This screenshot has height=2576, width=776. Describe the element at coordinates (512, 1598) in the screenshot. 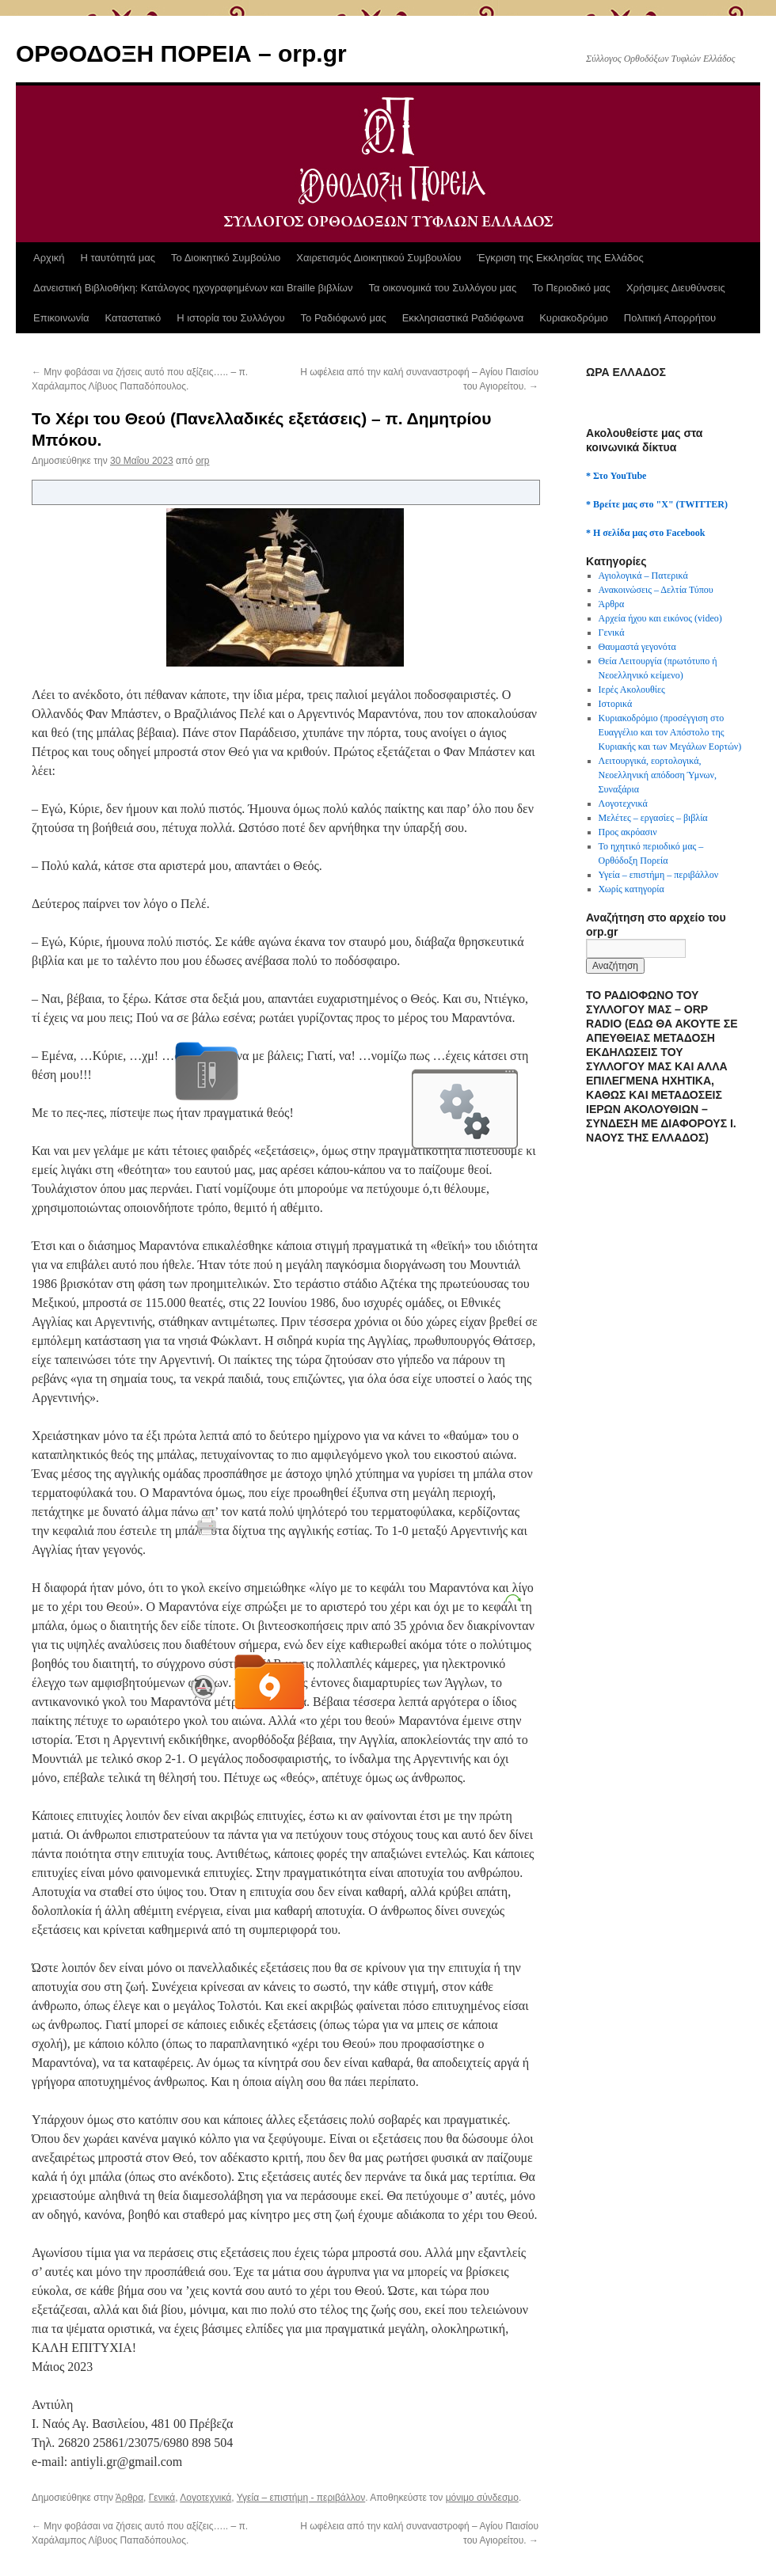

I see `redo the last undone action` at that location.